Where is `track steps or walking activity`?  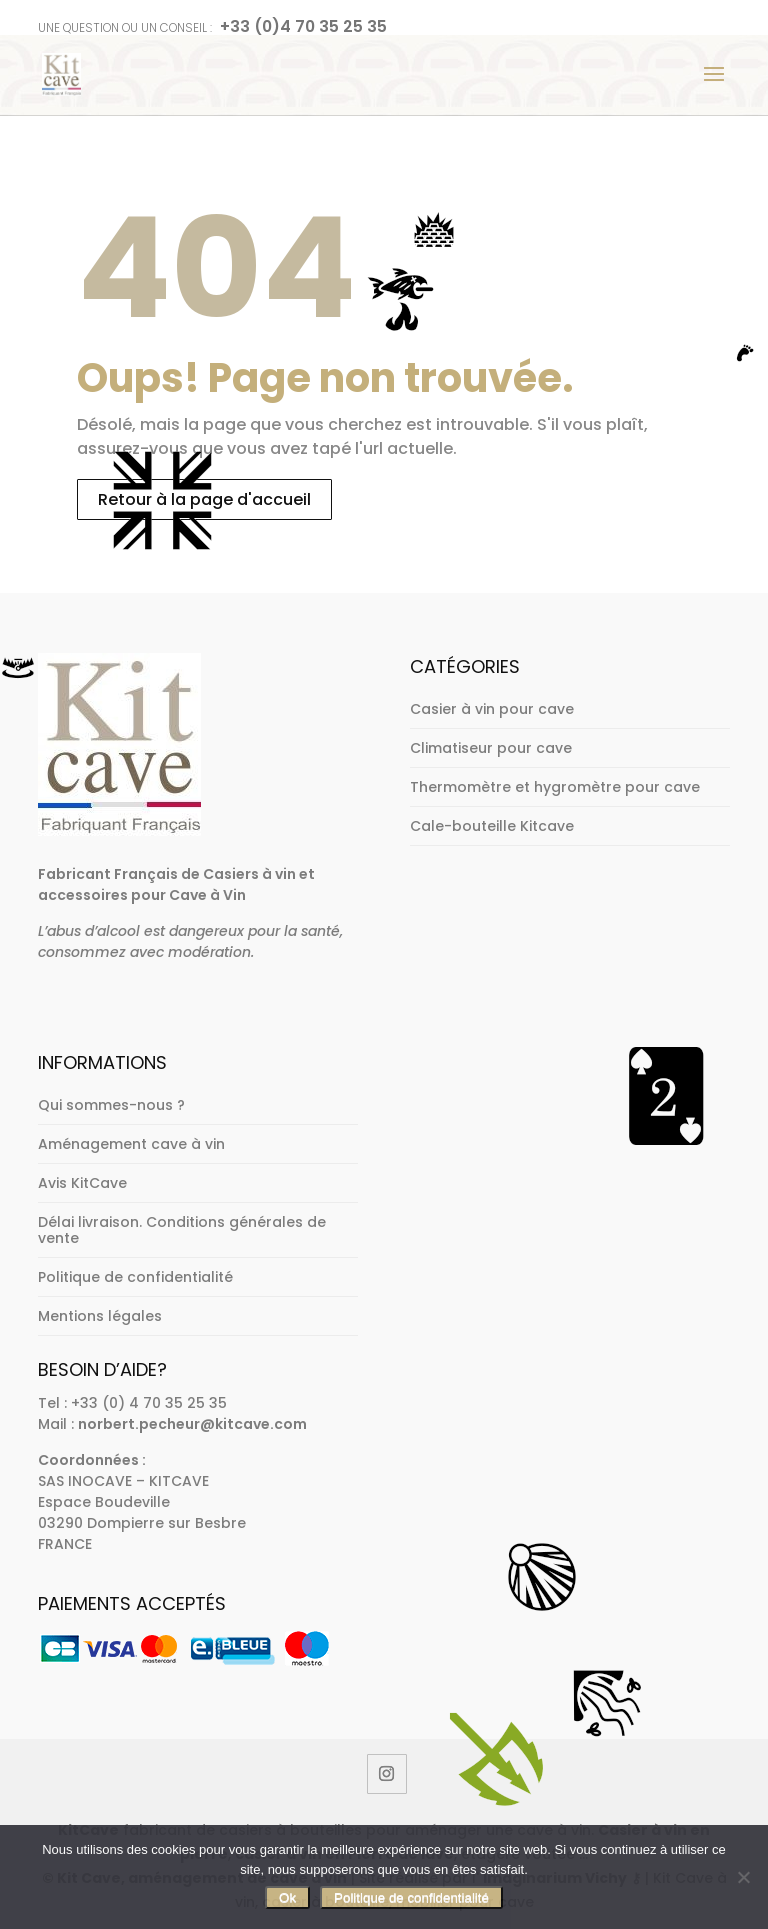
track steps or walking activity is located at coordinates (745, 353).